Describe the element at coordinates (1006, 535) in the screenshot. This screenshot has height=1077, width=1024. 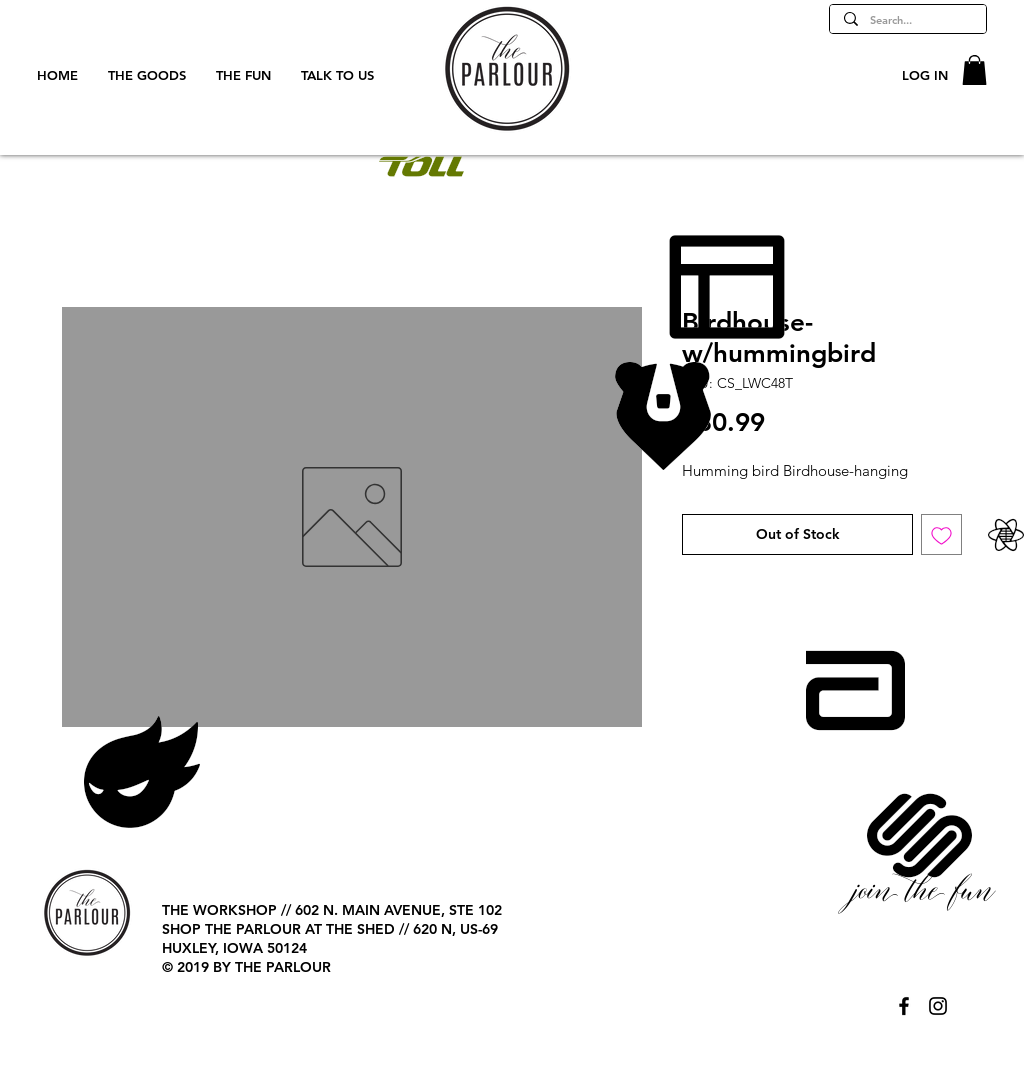
I see `react table library logo` at that location.